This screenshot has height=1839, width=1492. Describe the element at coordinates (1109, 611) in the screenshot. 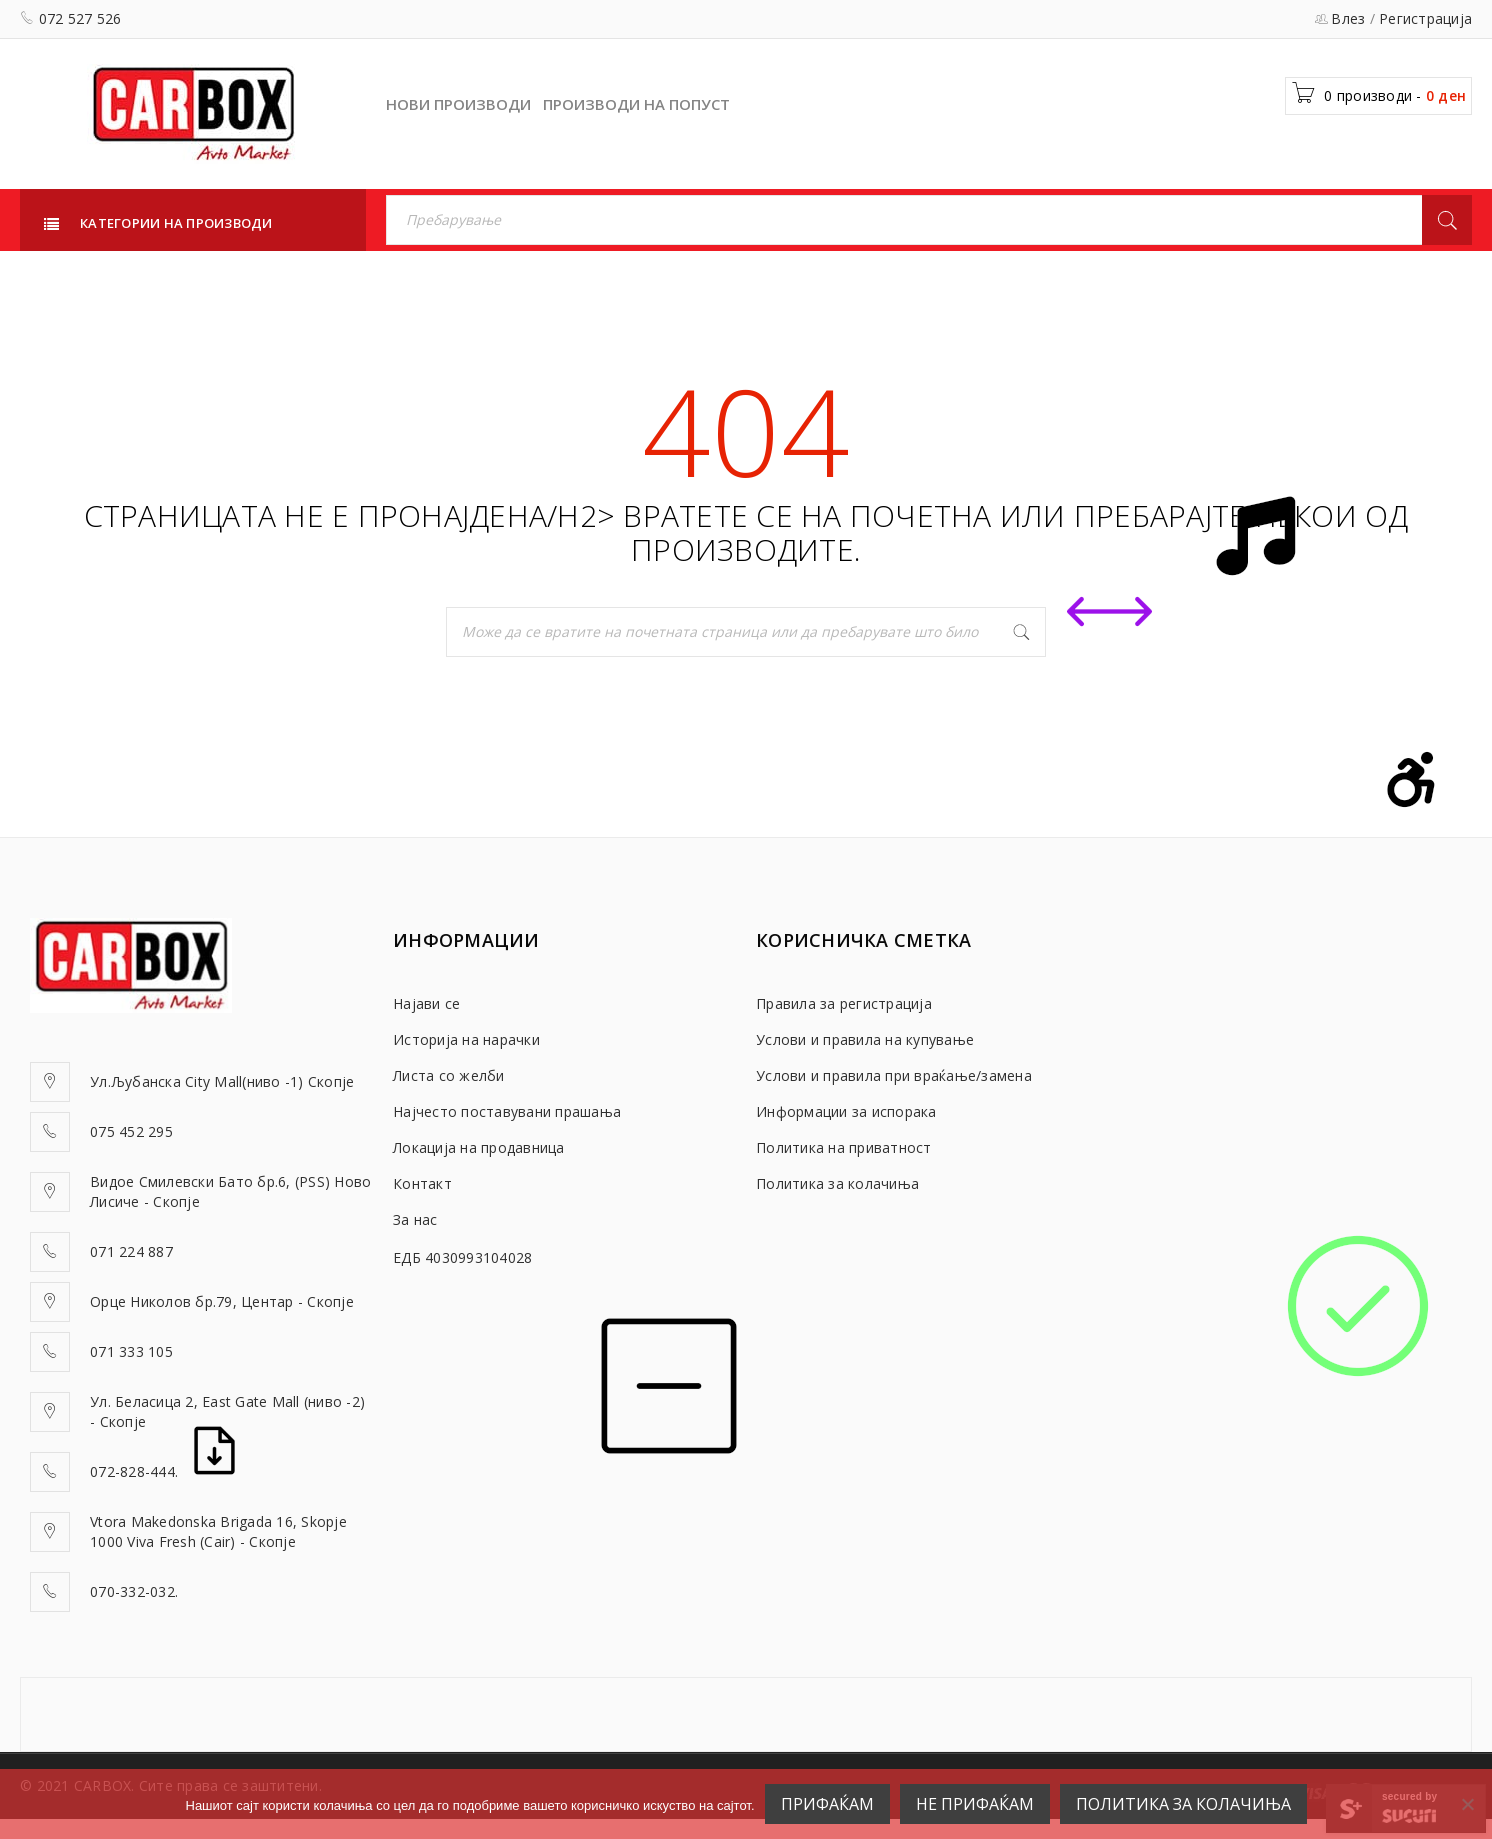

I see `adjust horizontal spacing or width` at that location.